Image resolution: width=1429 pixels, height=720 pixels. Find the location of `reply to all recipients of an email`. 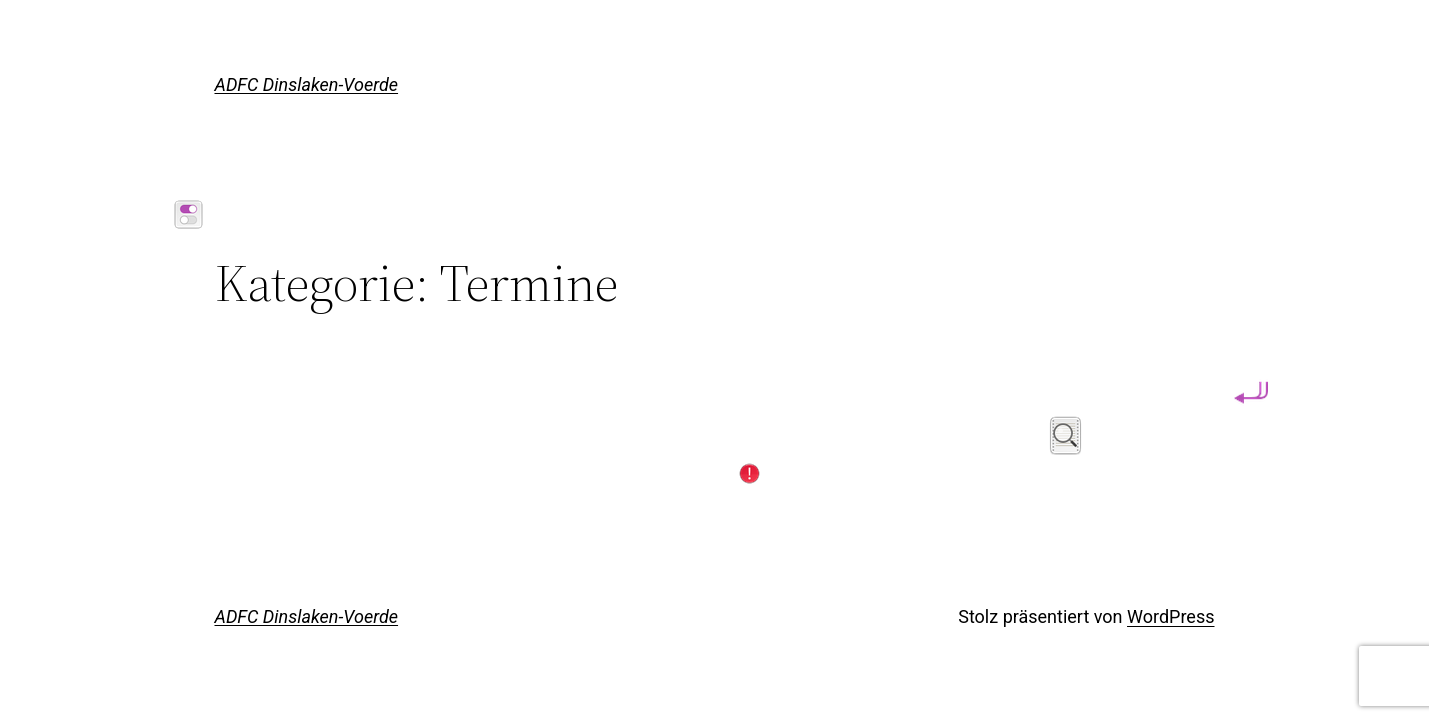

reply to all recipients of an email is located at coordinates (1250, 390).